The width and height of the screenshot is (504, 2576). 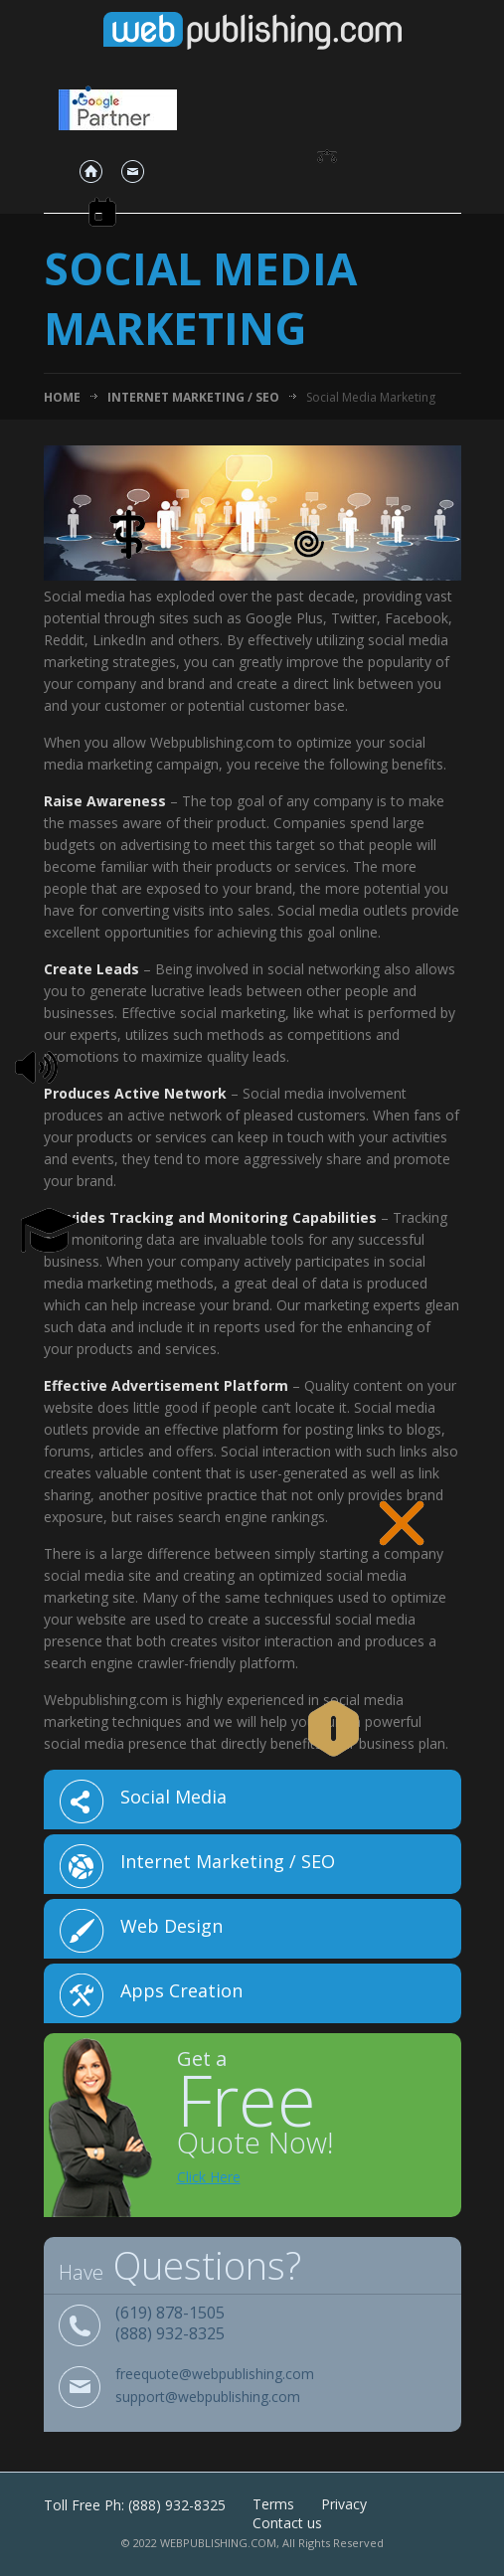 What do you see at coordinates (49, 1230) in the screenshot?
I see `access education or learning resources` at bounding box center [49, 1230].